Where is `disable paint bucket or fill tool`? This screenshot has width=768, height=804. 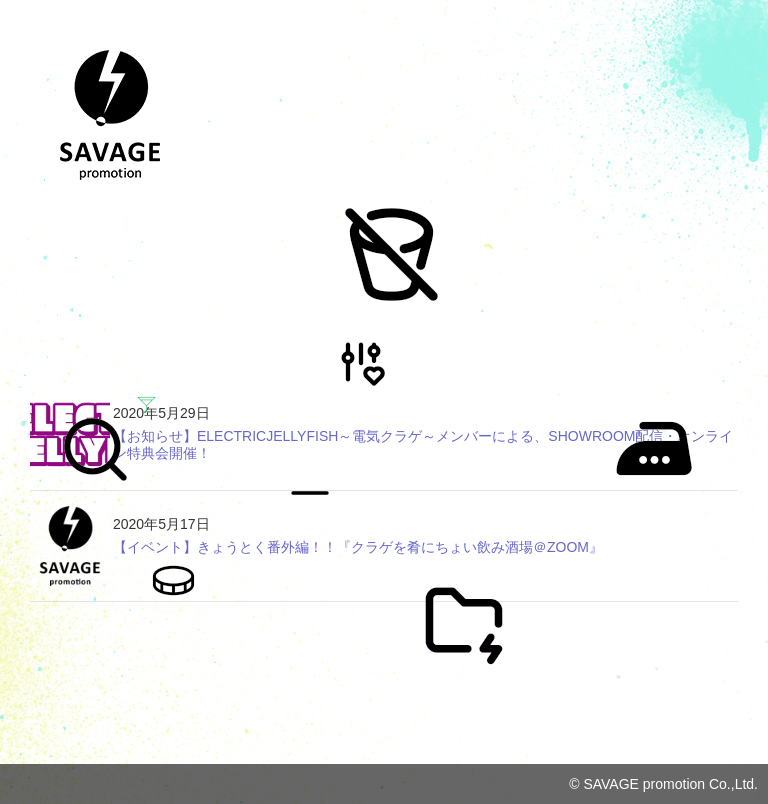
disable paint bucket or fill tool is located at coordinates (391, 254).